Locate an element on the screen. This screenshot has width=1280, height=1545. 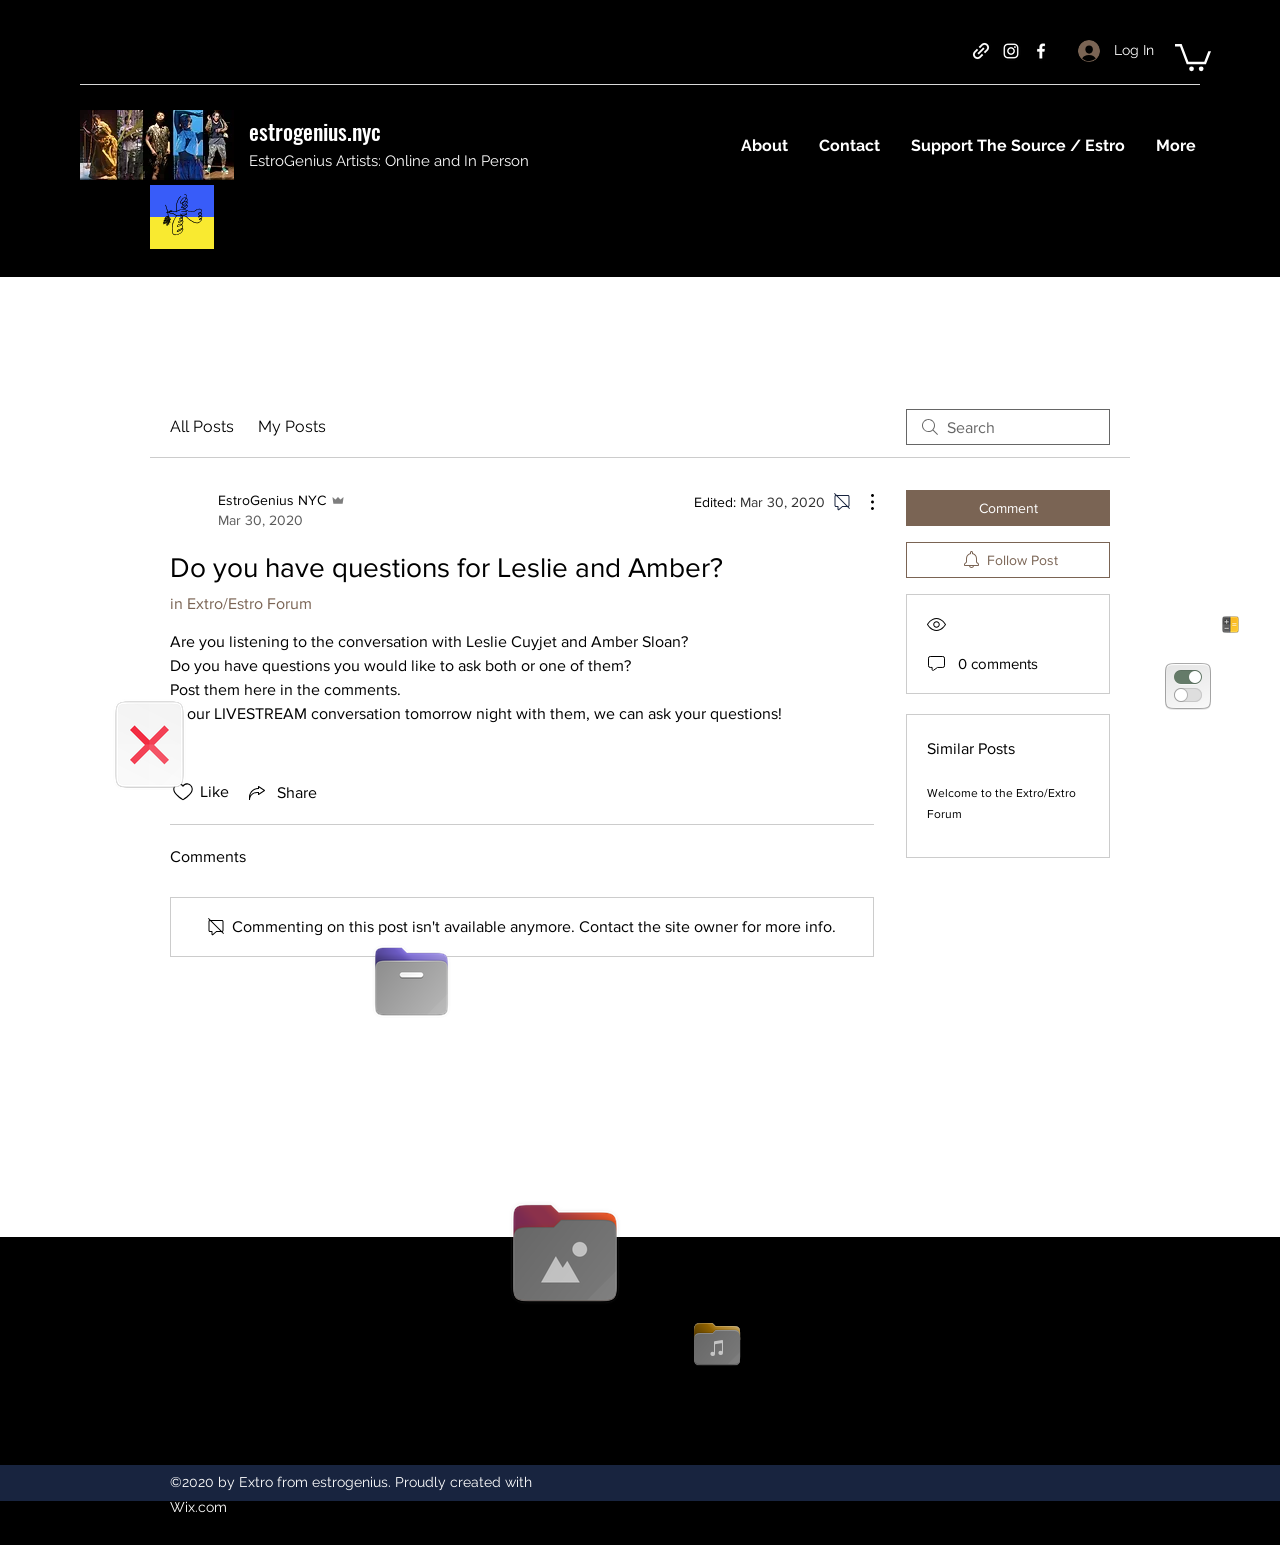
open your music folder is located at coordinates (717, 1344).